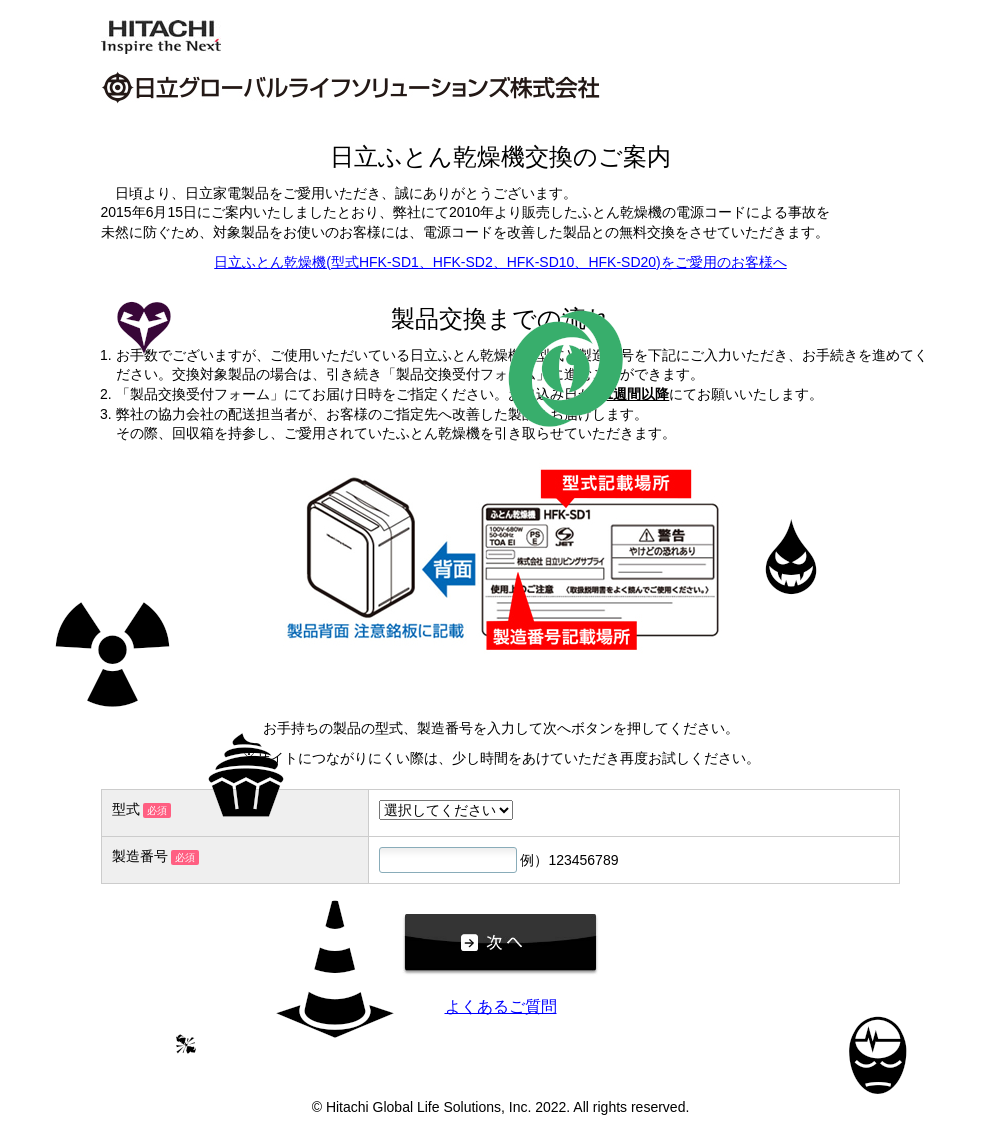  Describe the element at coordinates (566, 369) in the screenshot. I see `indicates a surreal or dream-like game state` at that location.